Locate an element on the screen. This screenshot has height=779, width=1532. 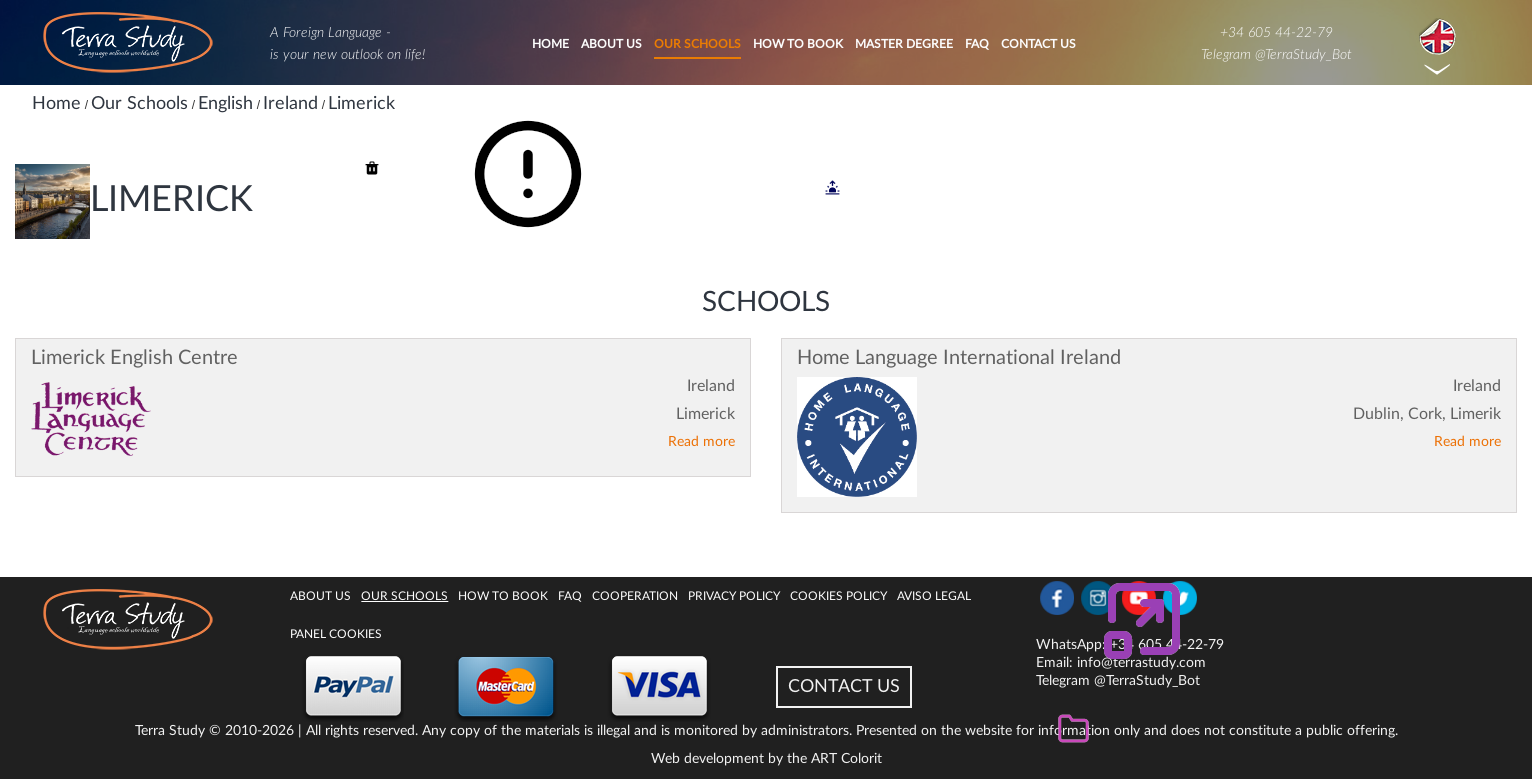
indicates a warning or alert message is located at coordinates (528, 174).